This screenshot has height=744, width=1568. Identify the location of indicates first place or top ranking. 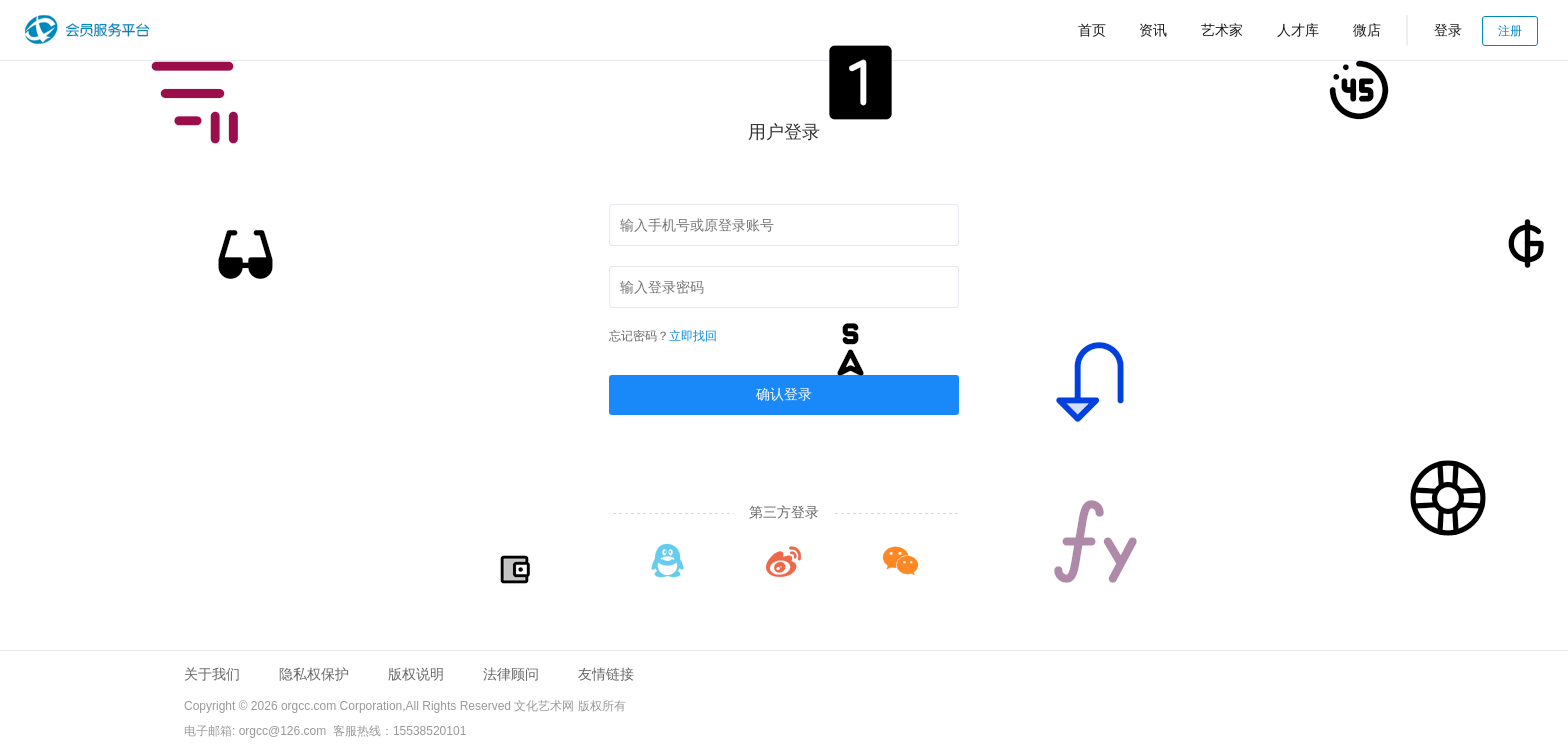
(860, 82).